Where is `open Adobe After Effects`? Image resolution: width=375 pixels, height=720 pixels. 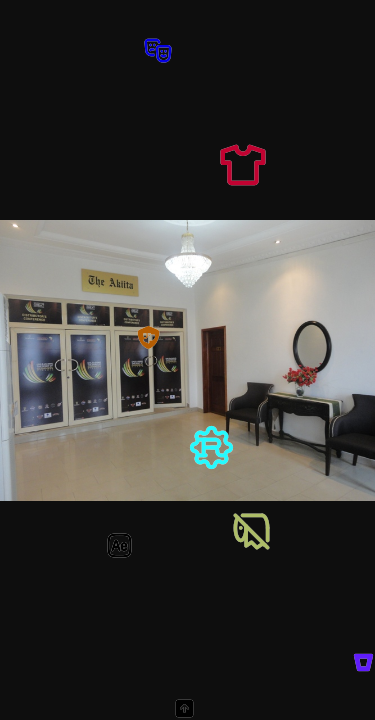
open Adobe After Effects is located at coordinates (119, 545).